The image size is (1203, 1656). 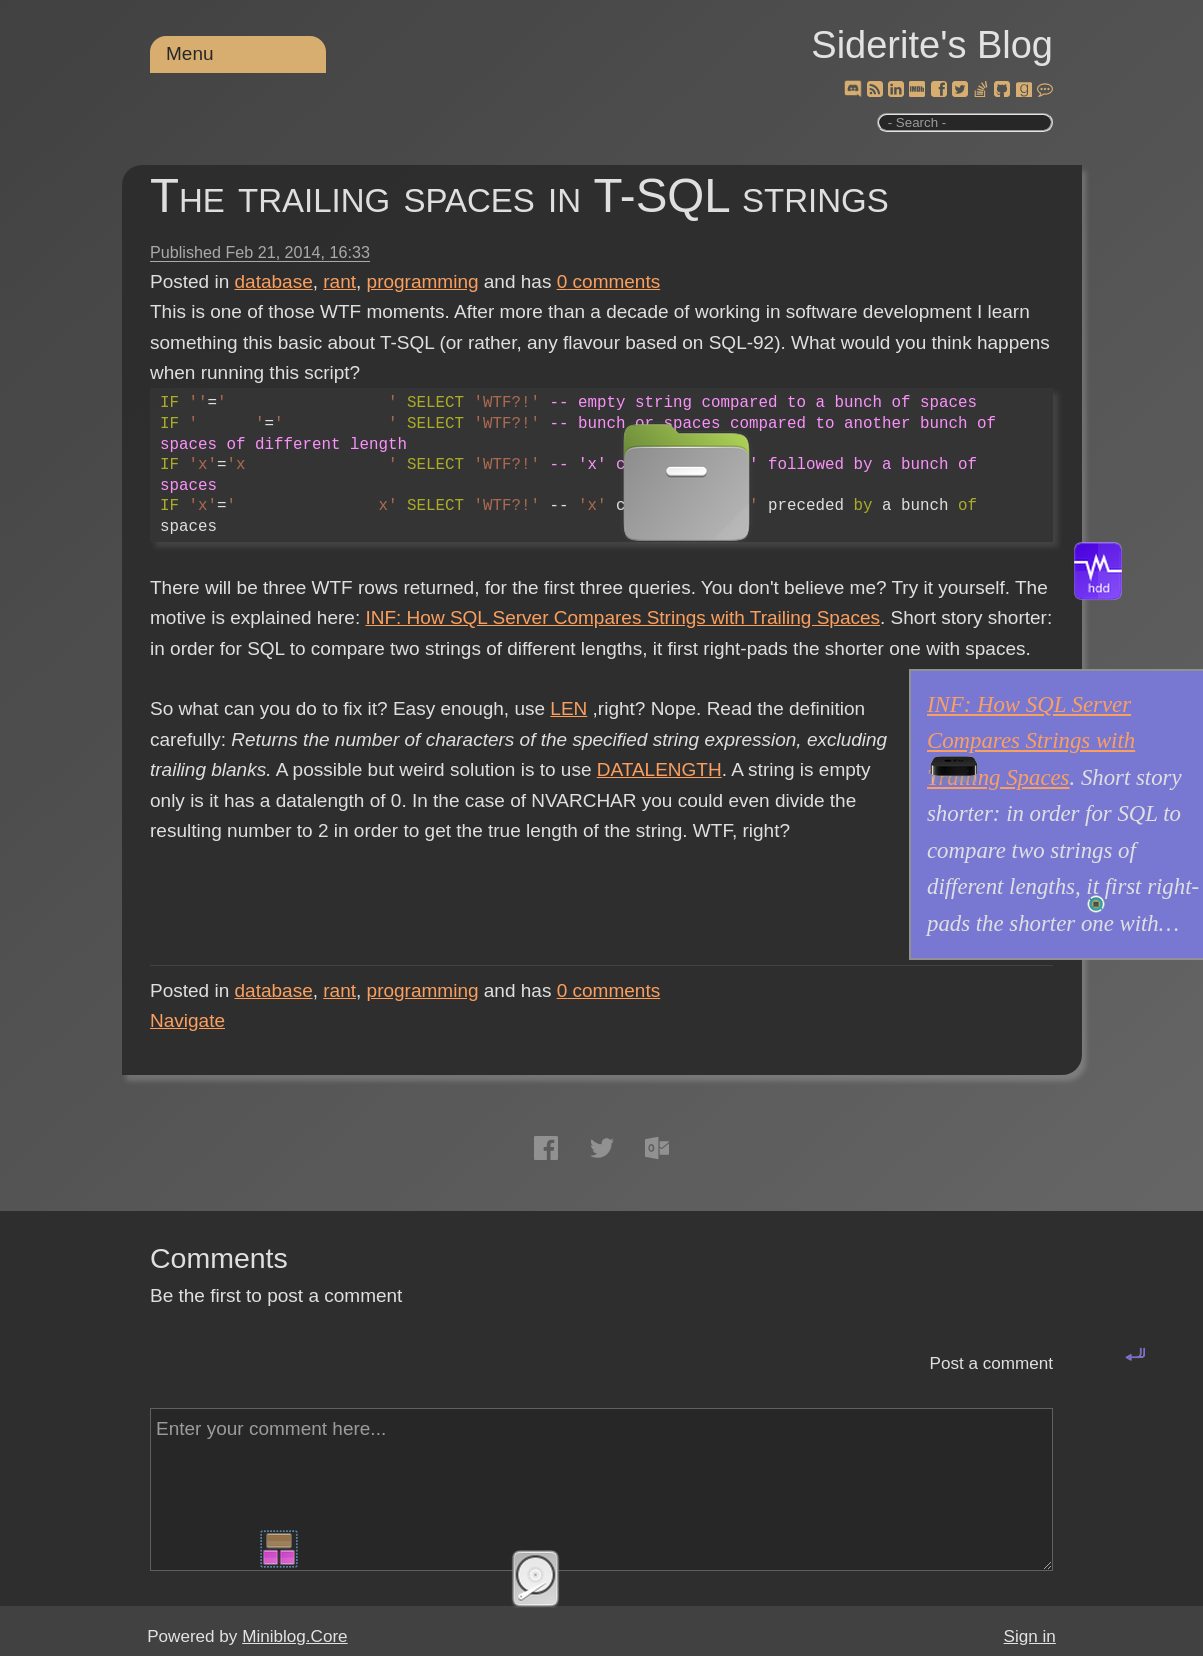 What do you see at coordinates (535, 1578) in the screenshot?
I see `open disk utility application` at bounding box center [535, 1578].